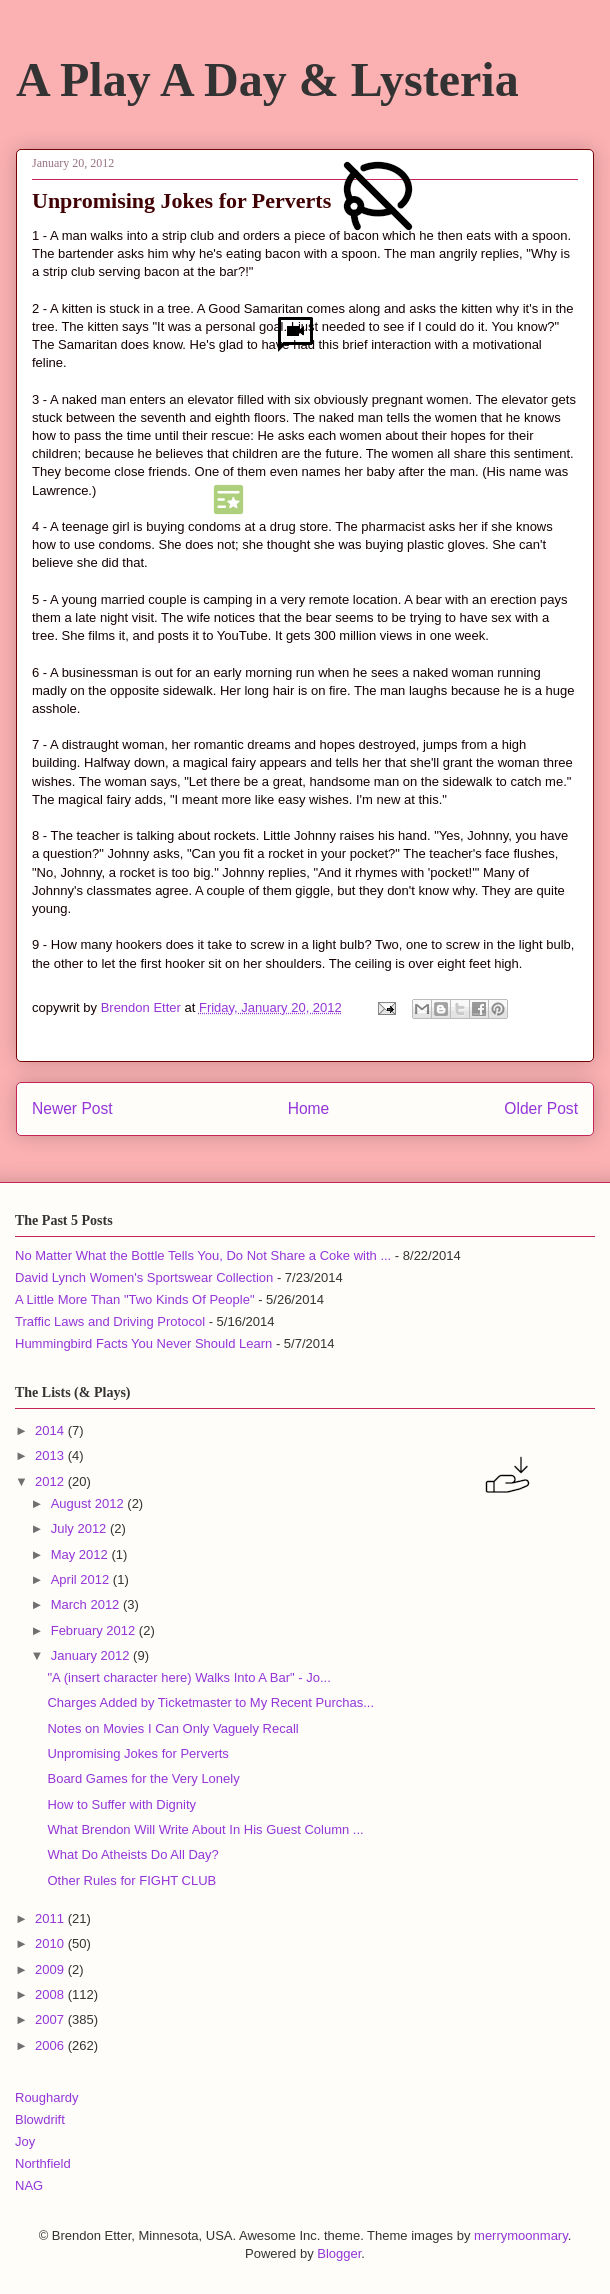 This screenshot has height=2294, width=610. Describe the element at coordinates (509, 1477) in the screenshot. I see `receive or accept an incoming item` at that location.